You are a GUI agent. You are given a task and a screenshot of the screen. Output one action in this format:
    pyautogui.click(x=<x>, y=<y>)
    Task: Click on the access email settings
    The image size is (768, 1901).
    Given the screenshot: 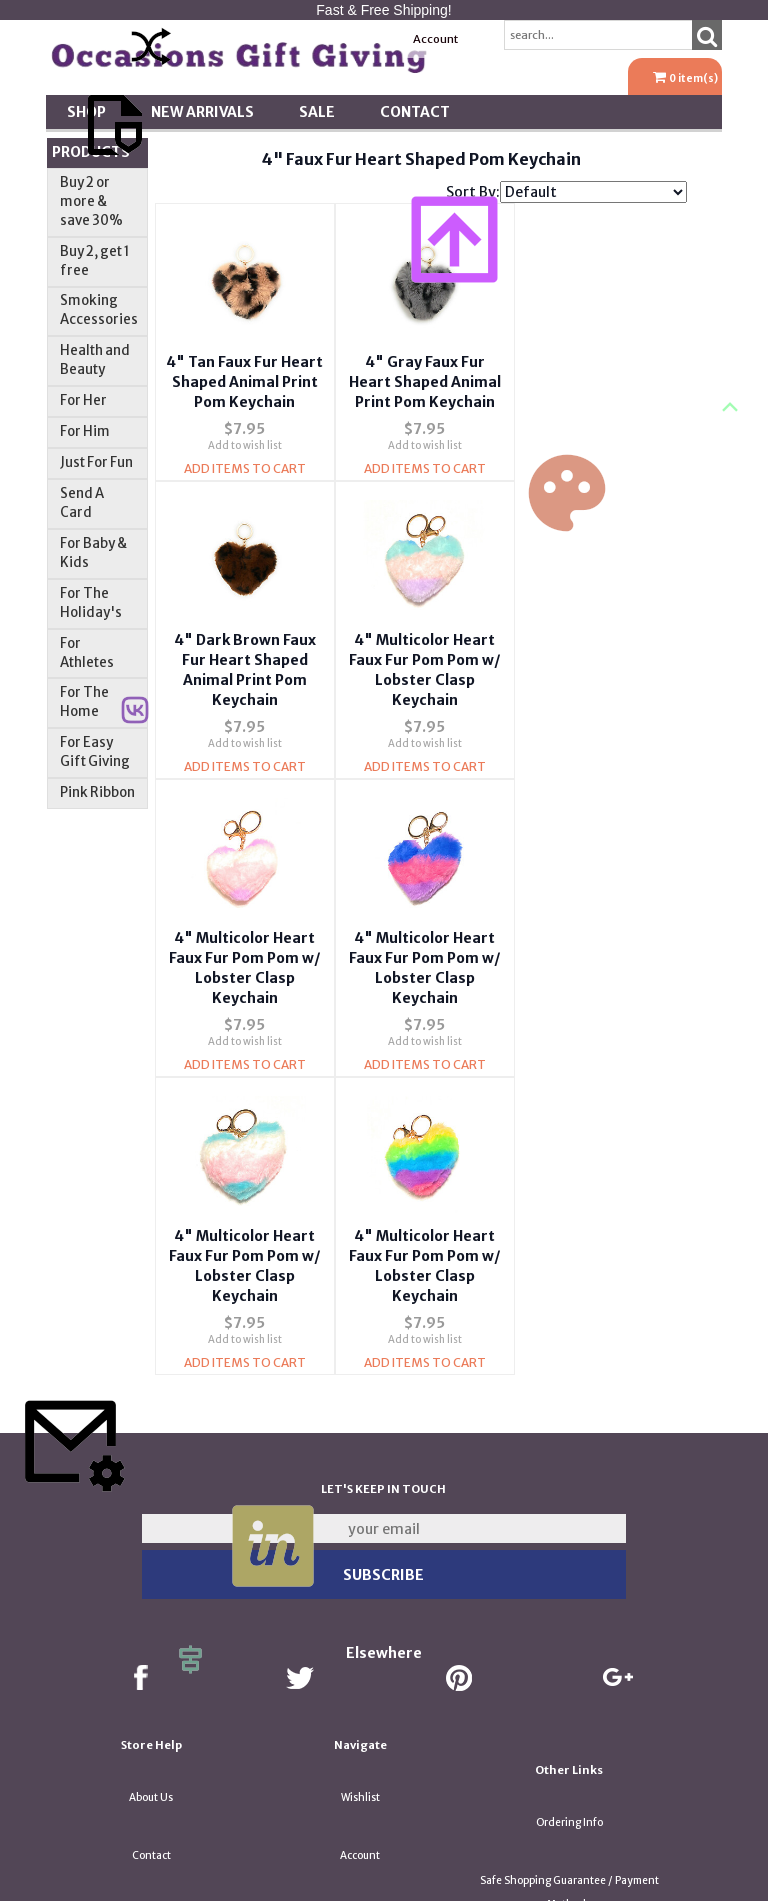 What is the action you would take?
    pyautogui.click(x=70, y=1441)
    